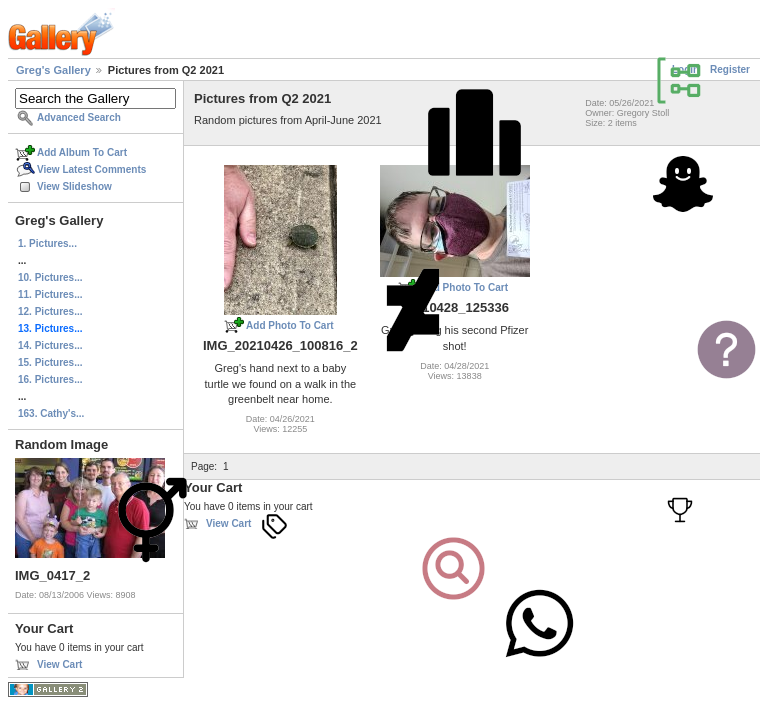 The width and height of the screenshot is (768, 720). What do you see at coordinates (683, 184) in the screenshot?
I see `open snapchat app` at bounding box center [683, 184].